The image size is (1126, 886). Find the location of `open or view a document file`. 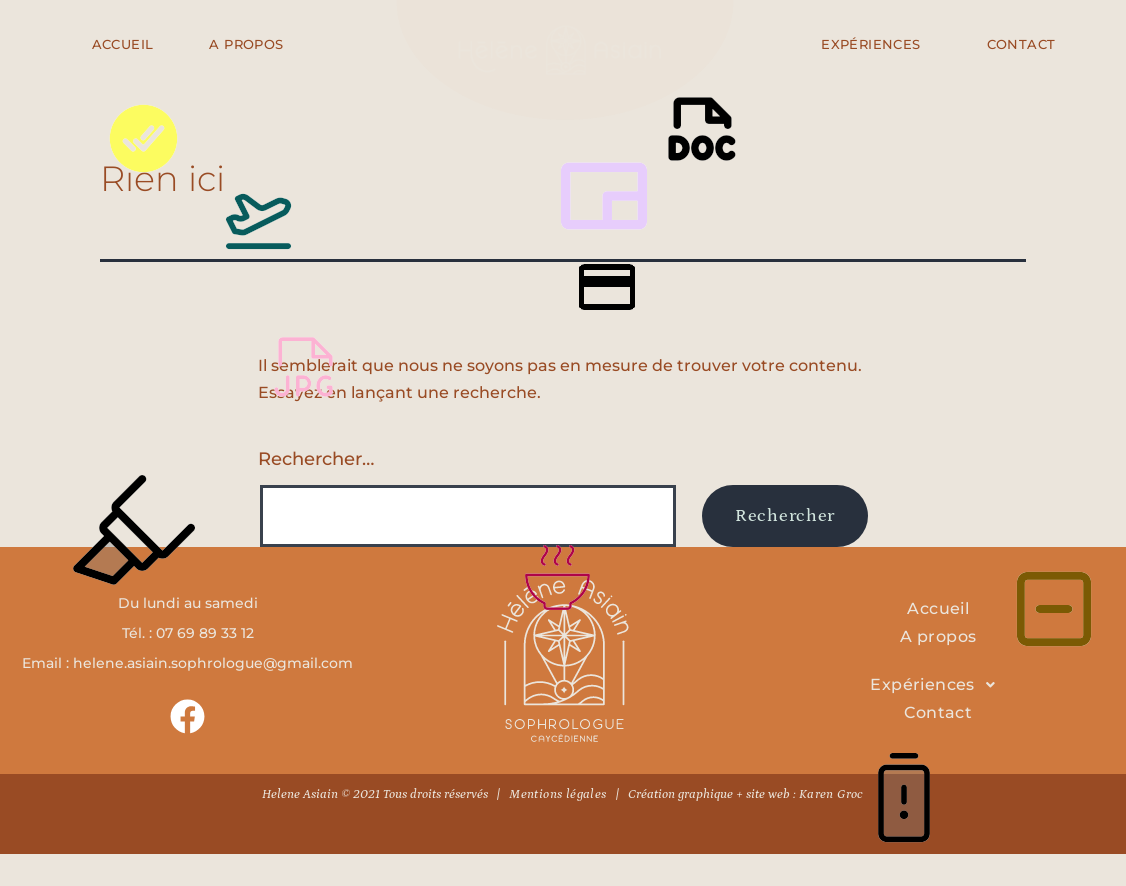

open or view a document file is located at coordinates (702, 131).